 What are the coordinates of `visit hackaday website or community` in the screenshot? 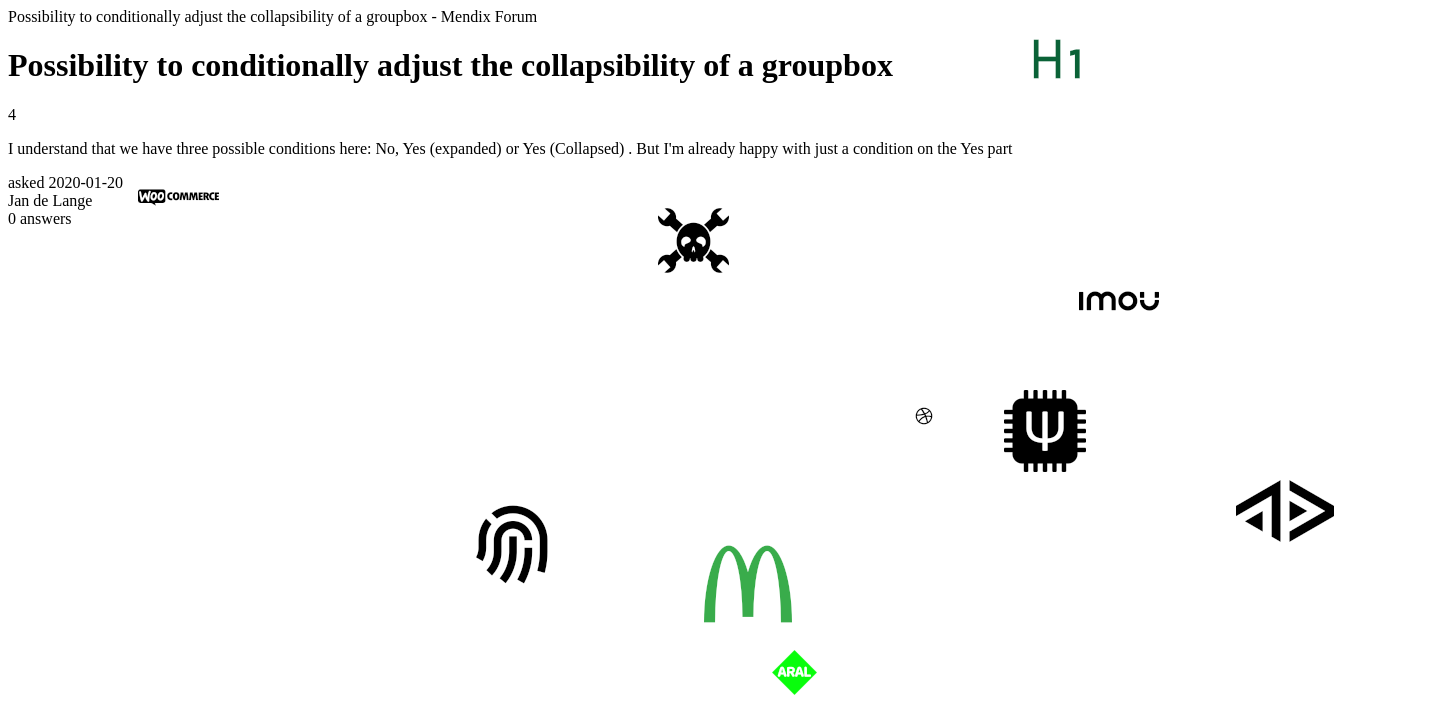 It's located at (693, 240).